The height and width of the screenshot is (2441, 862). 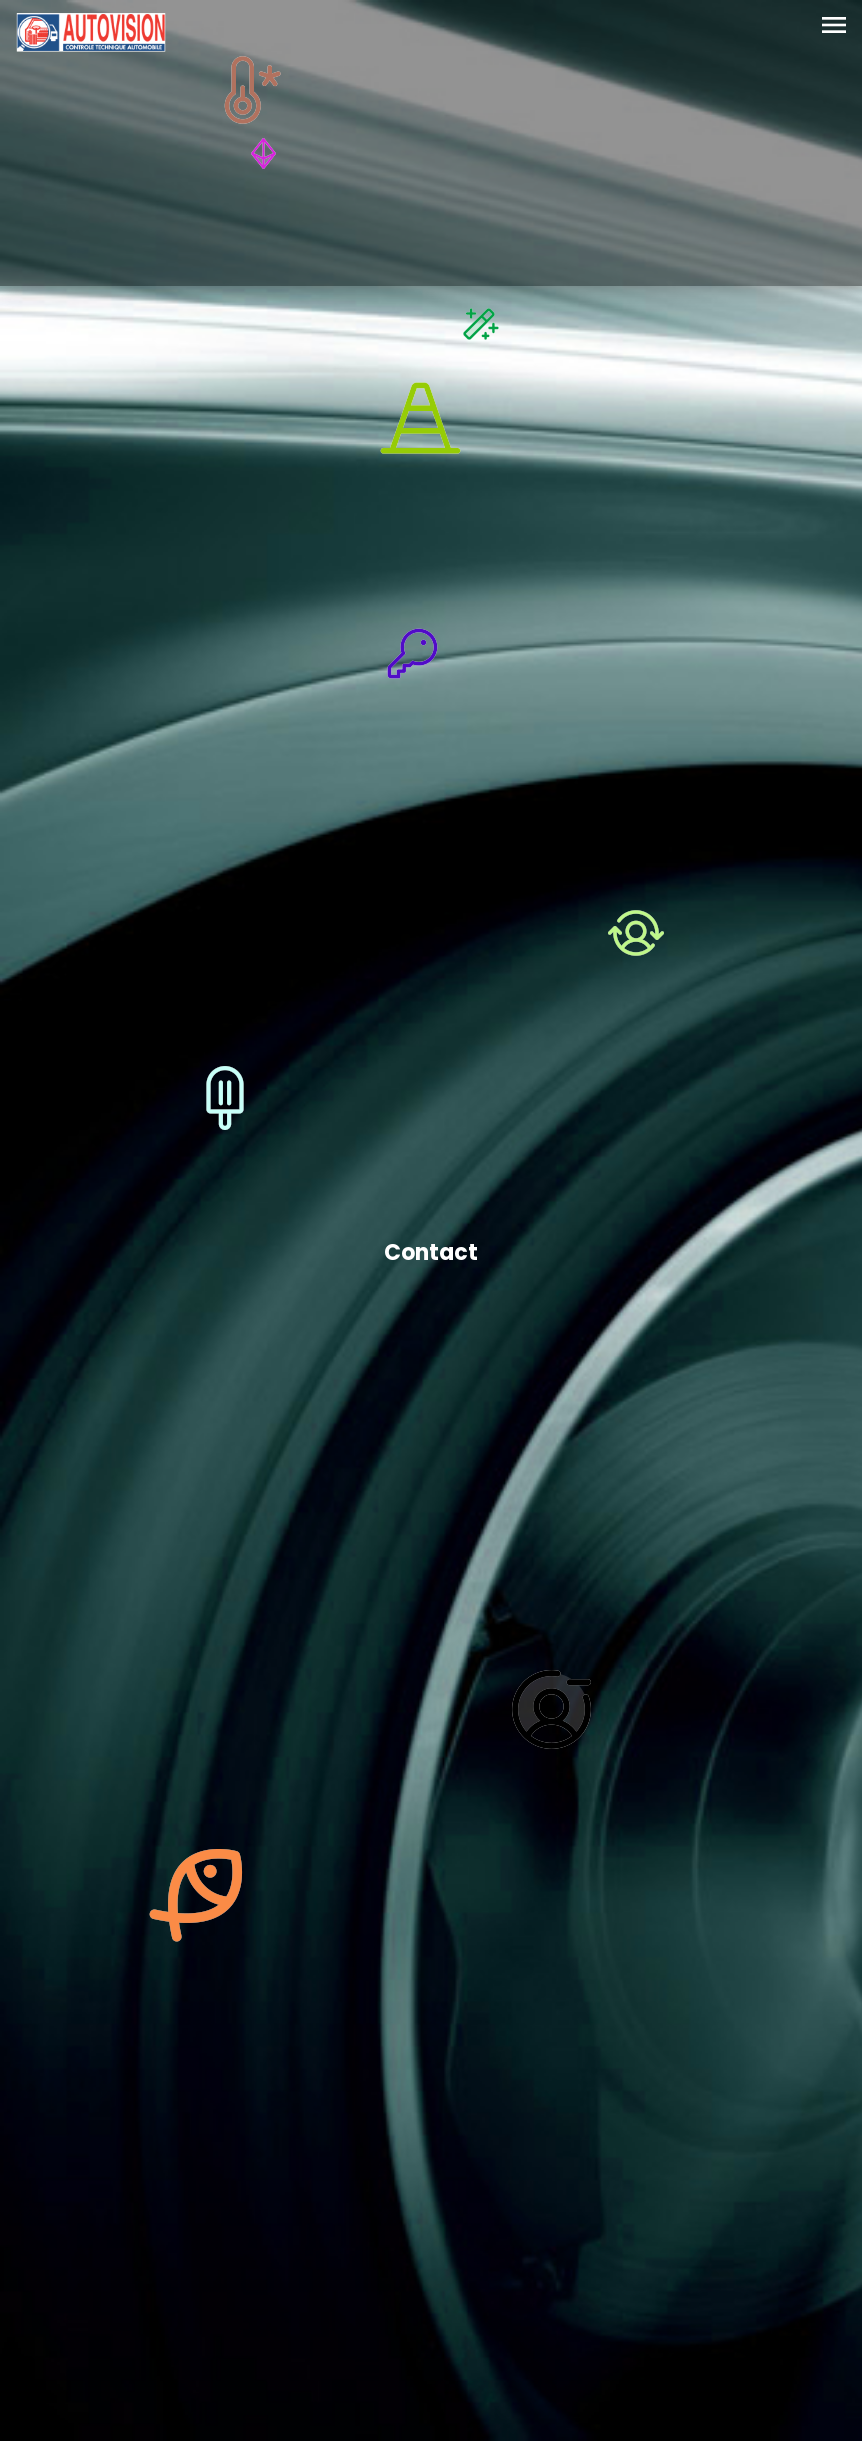 I want to click on indicates low temperature or cold conditions, so click(x=245, y=90).